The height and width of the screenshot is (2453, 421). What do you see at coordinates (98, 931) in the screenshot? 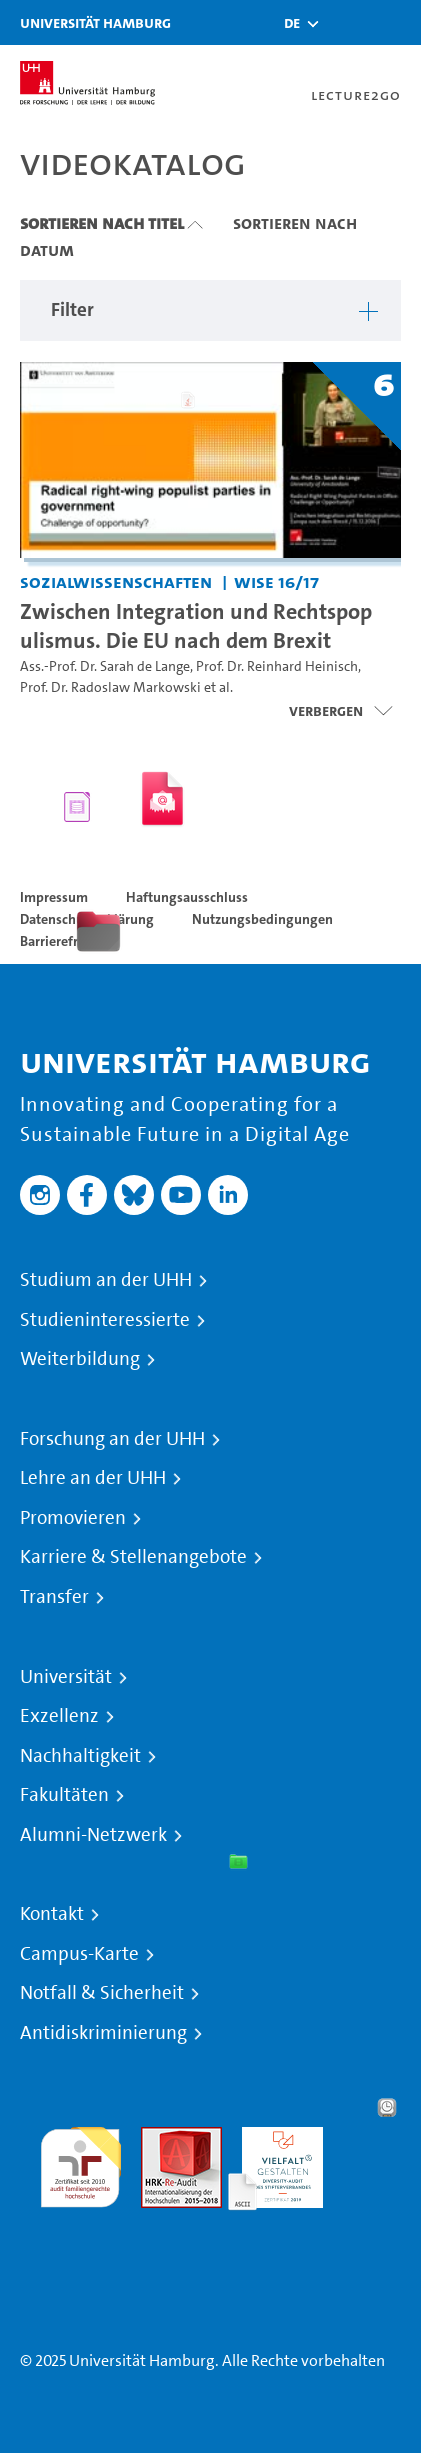
I see `an open folder in the file system` at bounding box center [98, 931].